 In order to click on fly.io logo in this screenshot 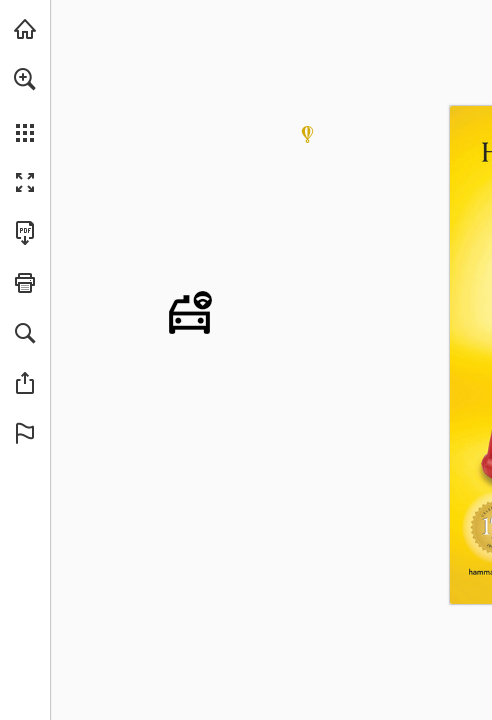, I will do `click(307, 134)`.